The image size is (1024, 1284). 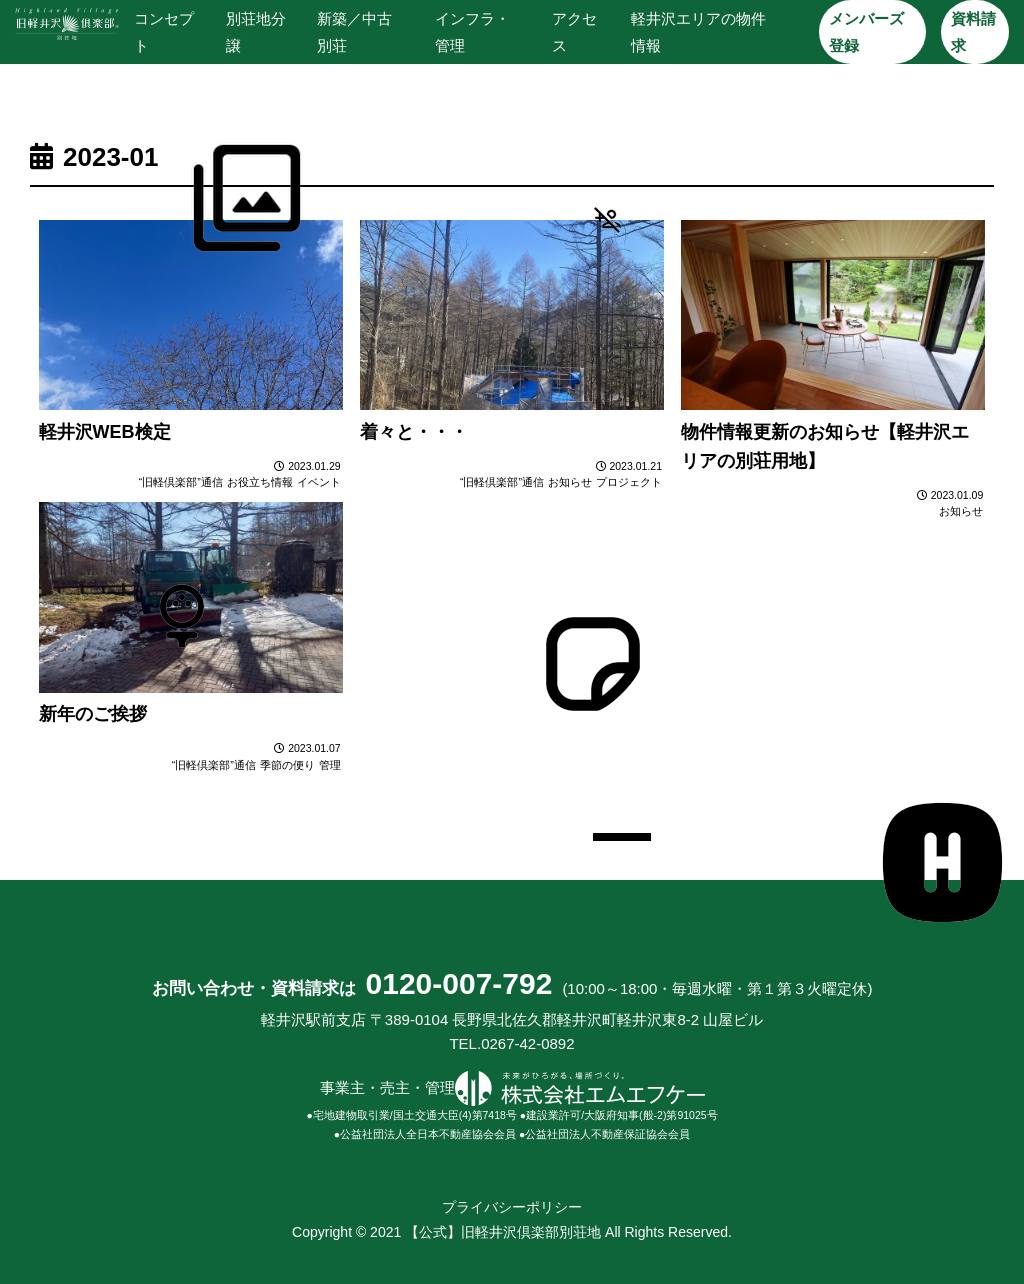 I want to click on indicates user cannot be added as a contact, so click(x=608, y=219).